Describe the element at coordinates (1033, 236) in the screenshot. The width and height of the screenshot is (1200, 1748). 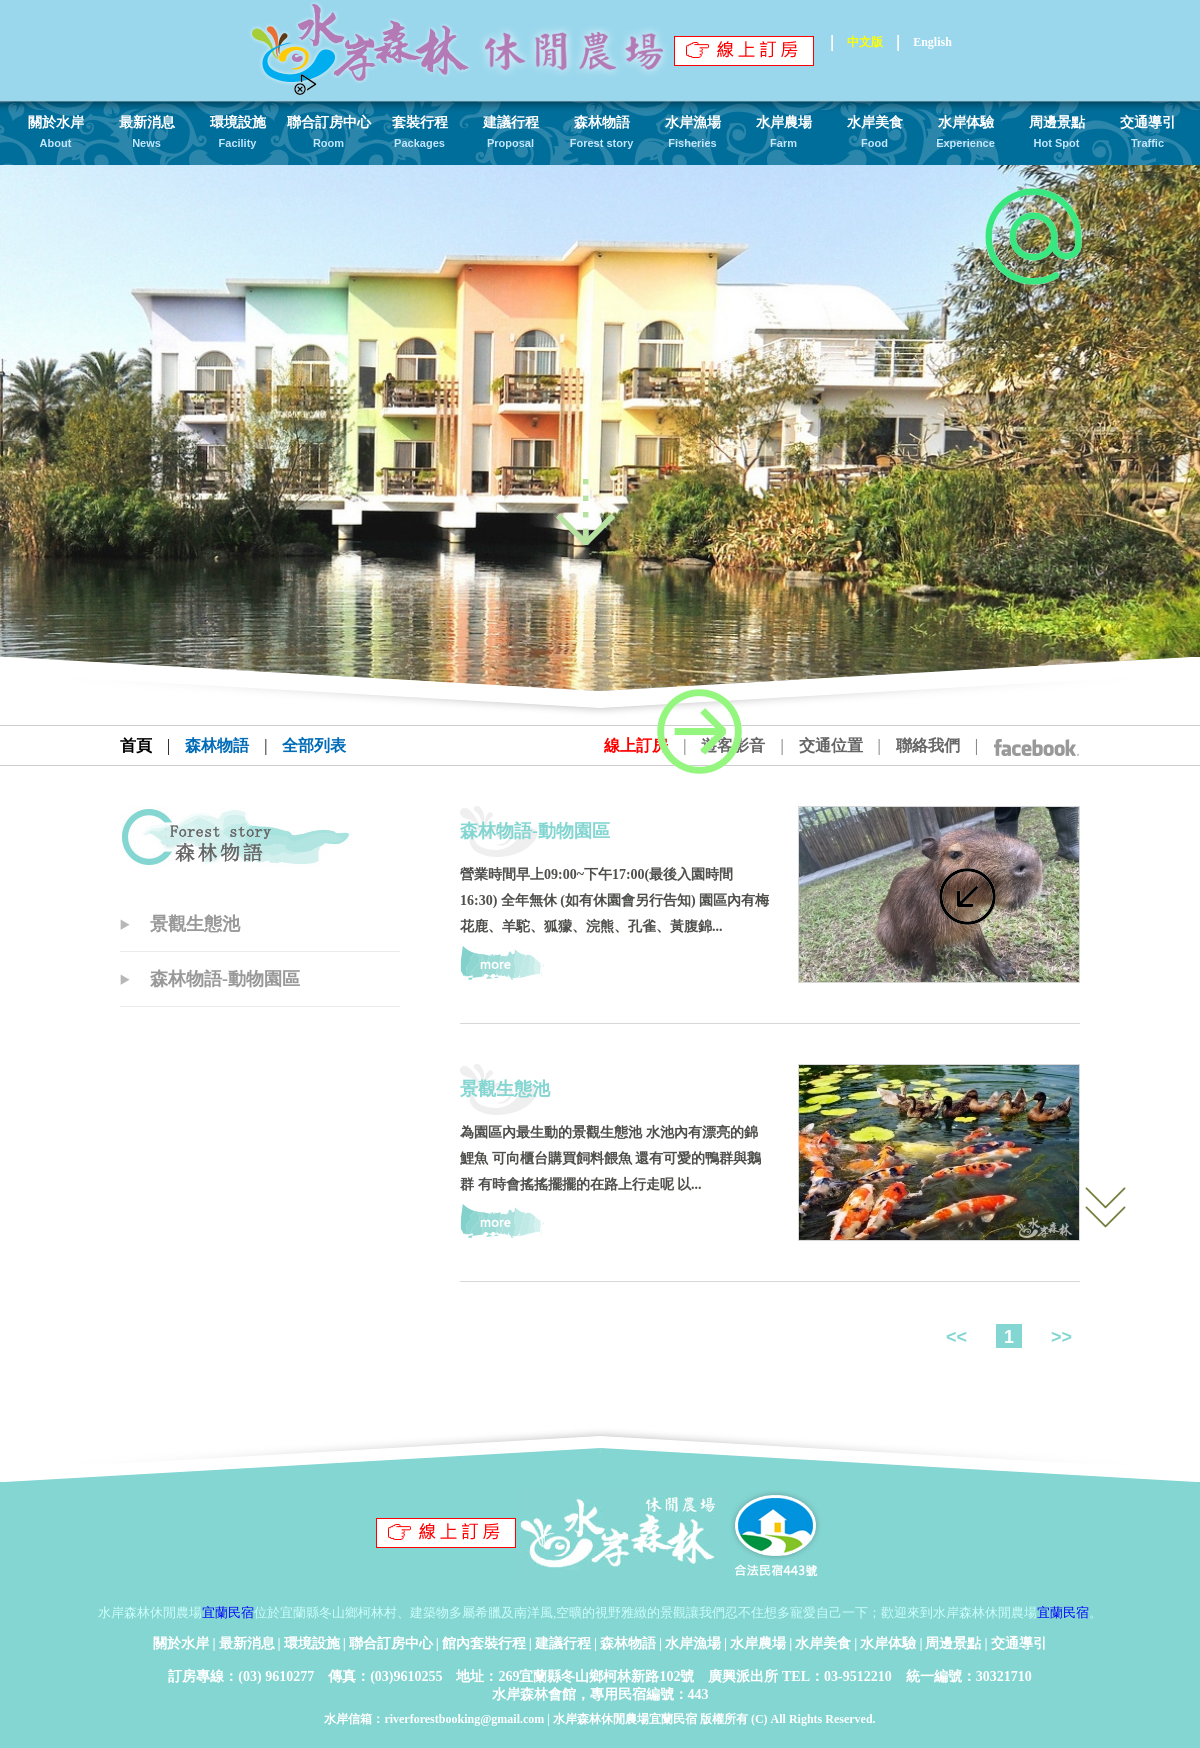
I see `mention or tag a user` at that location.